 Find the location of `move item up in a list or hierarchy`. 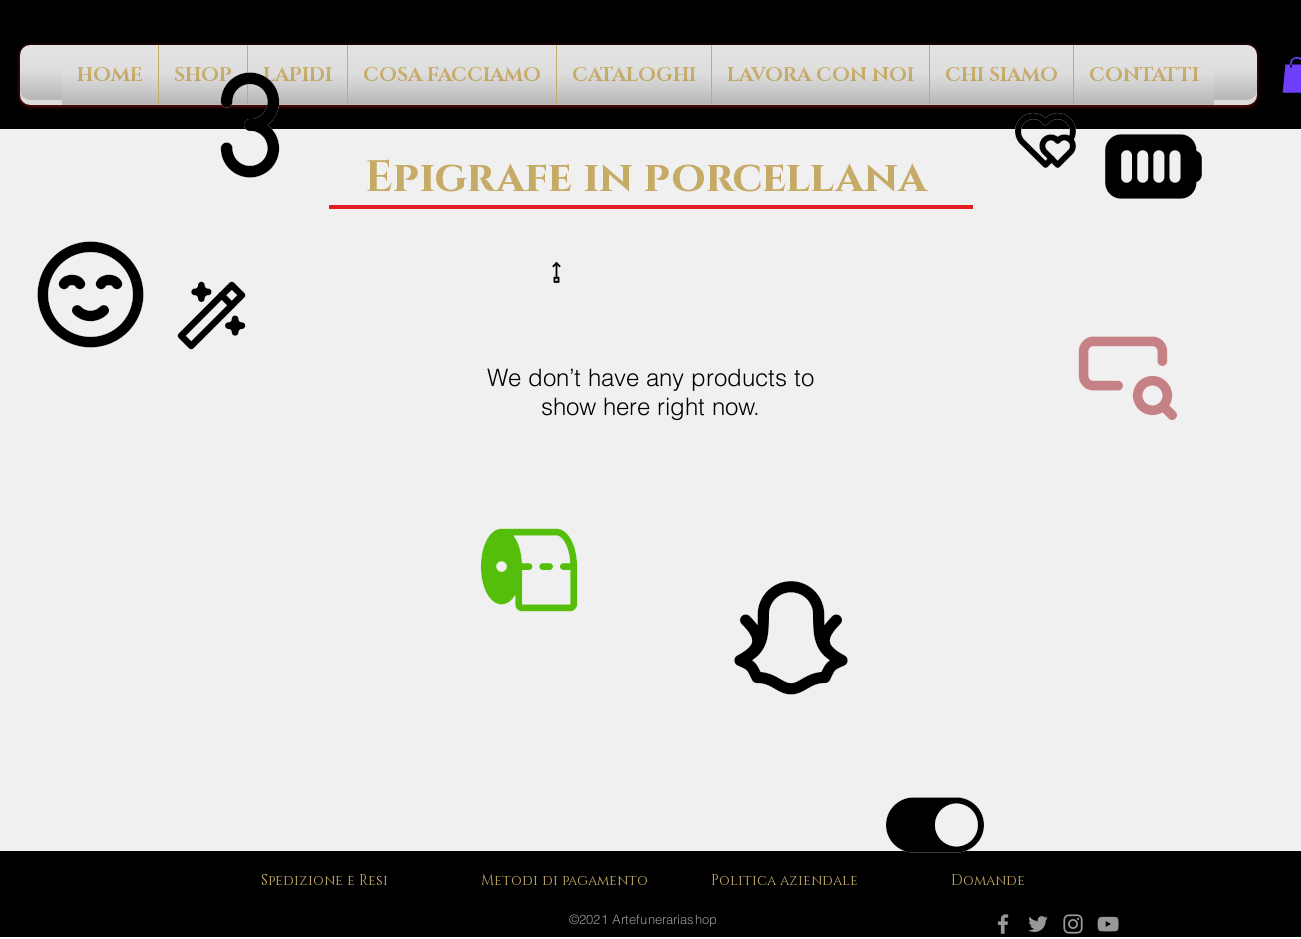

move item up in a list or hierarchy is located at coordinates (556, 272).